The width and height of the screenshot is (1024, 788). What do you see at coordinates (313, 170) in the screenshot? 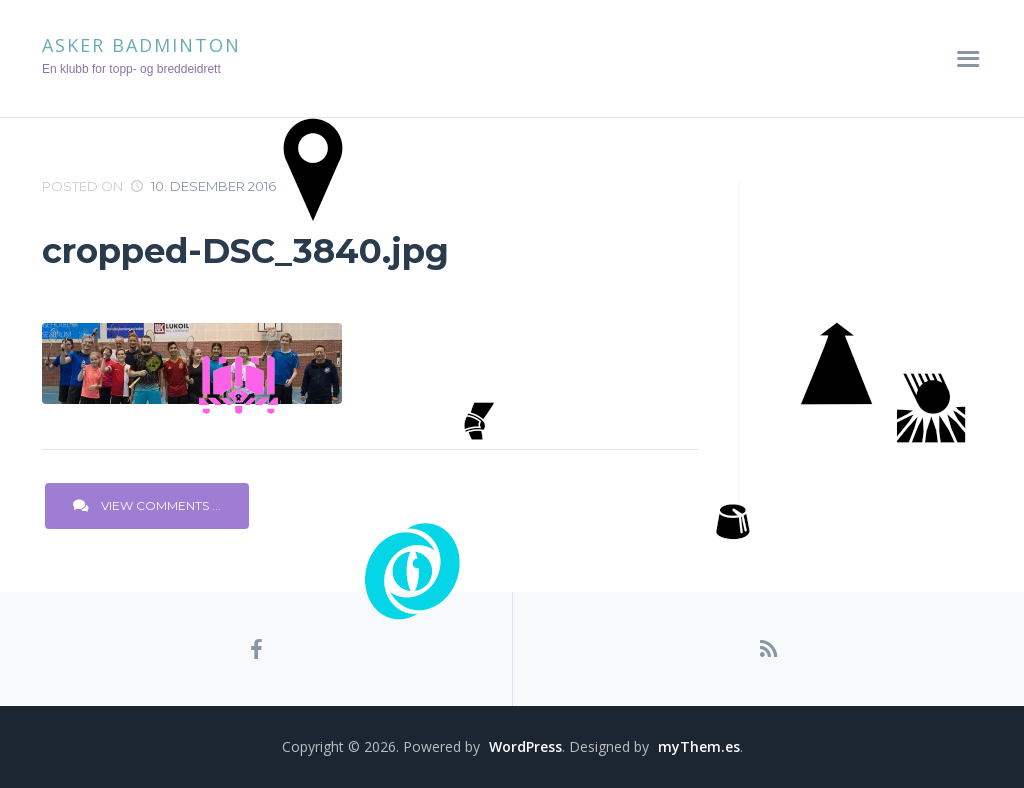
I see `view current location on map` at bounding box center [313, 170].